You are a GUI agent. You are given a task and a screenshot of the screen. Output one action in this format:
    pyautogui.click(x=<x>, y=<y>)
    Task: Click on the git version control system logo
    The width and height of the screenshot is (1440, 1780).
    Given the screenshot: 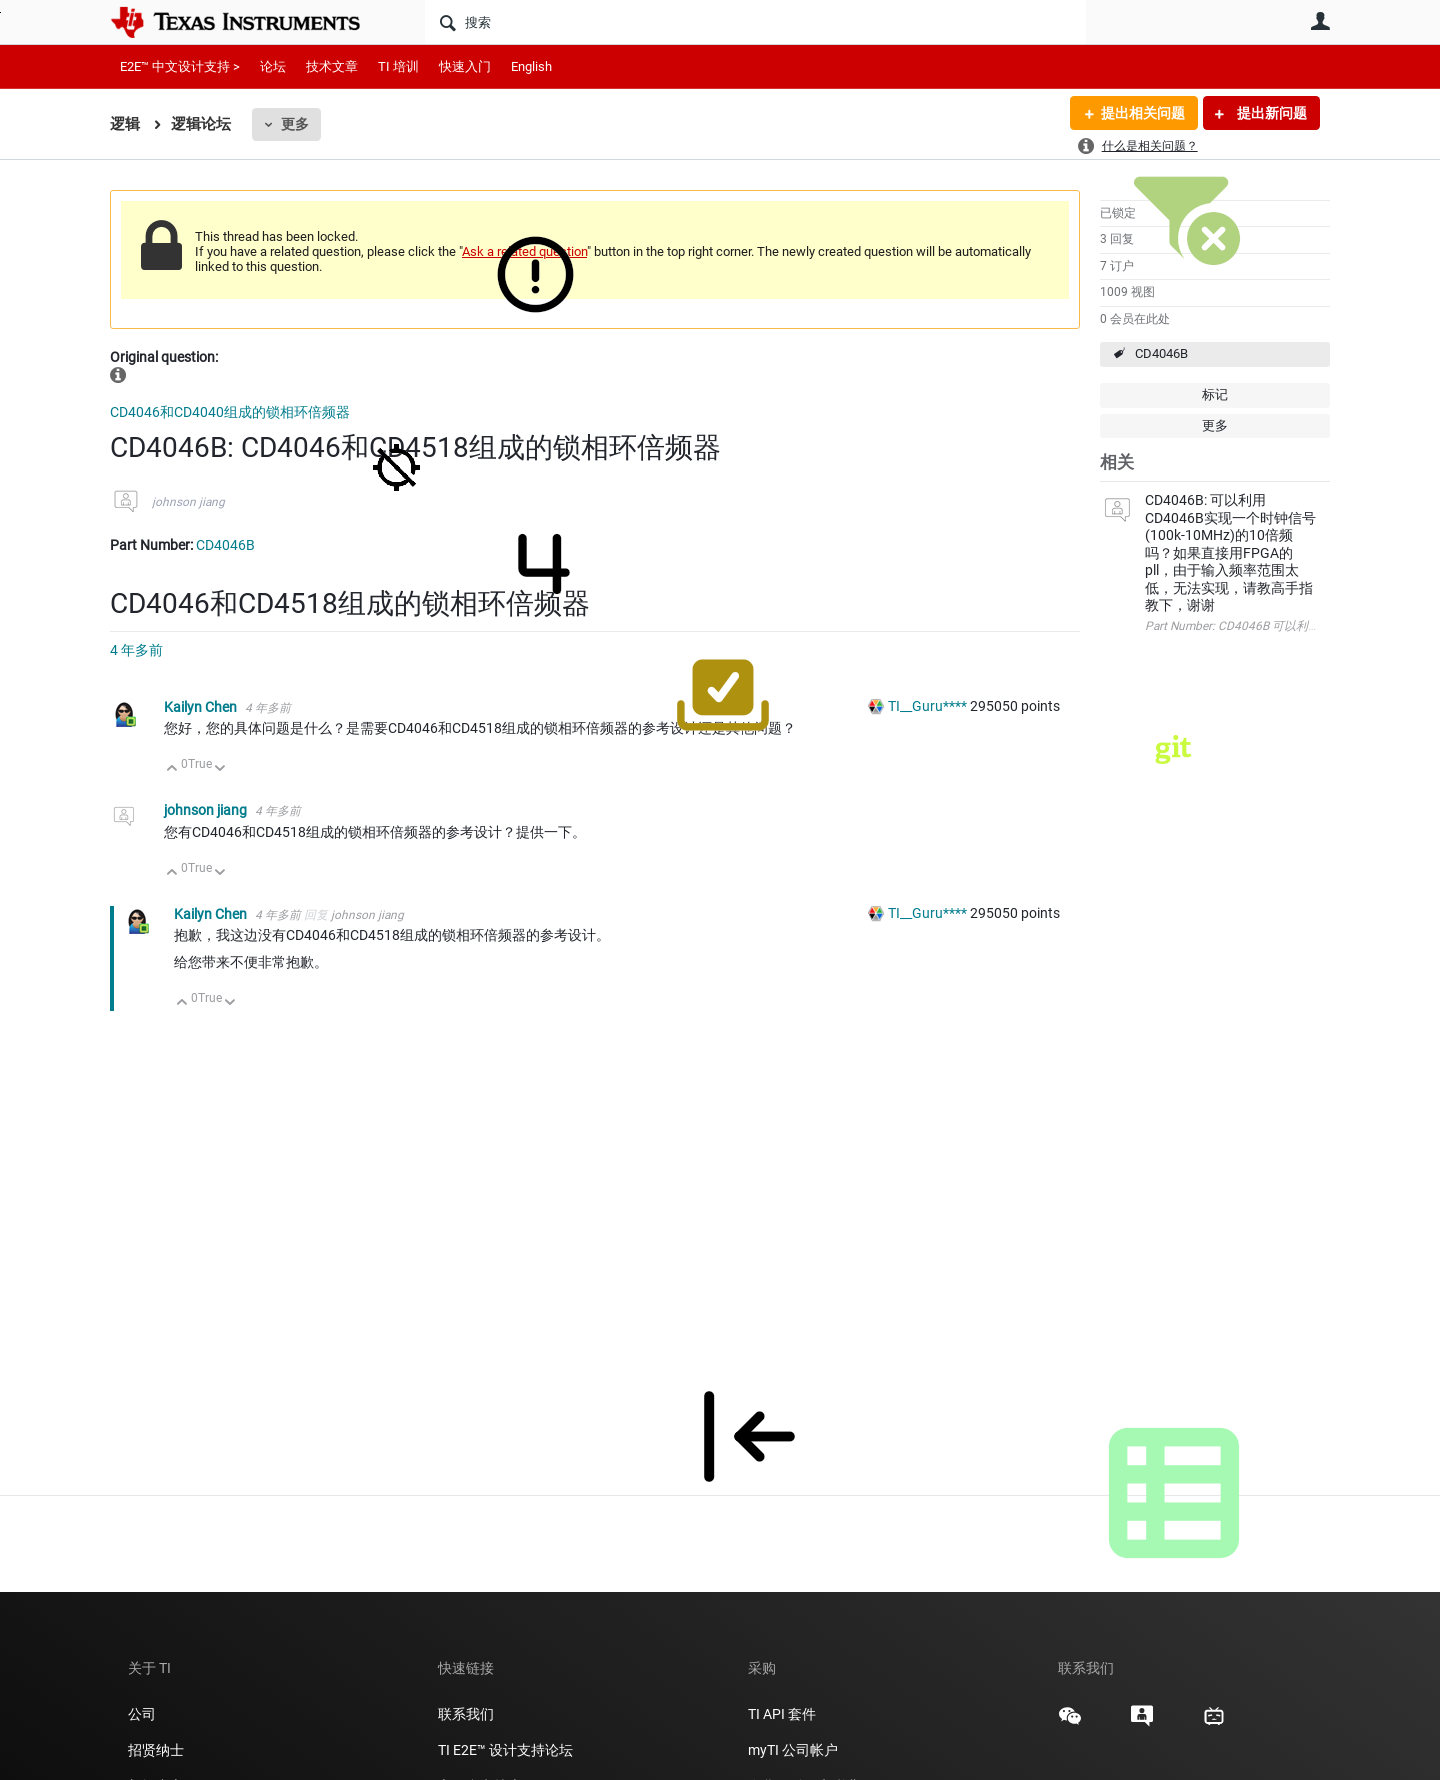 What is the action you would take?
    pyautogui.click(x=1173, y=749)
    